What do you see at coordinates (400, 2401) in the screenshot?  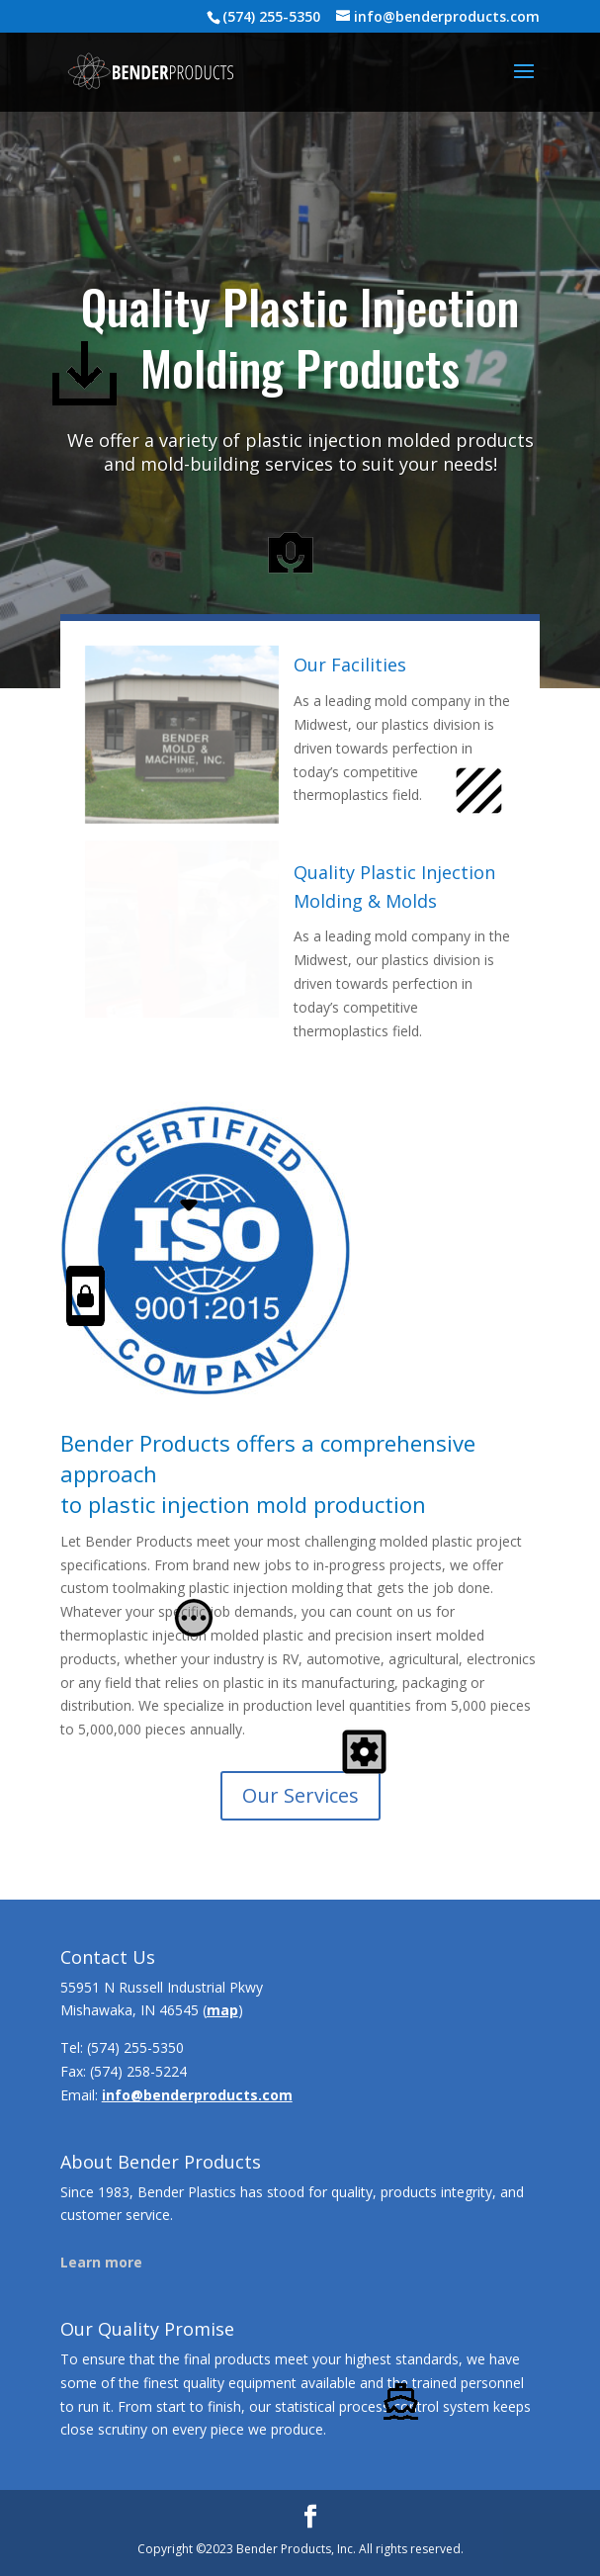 I see `get directions by ferry or boat` at bounding box center [400, 2401].